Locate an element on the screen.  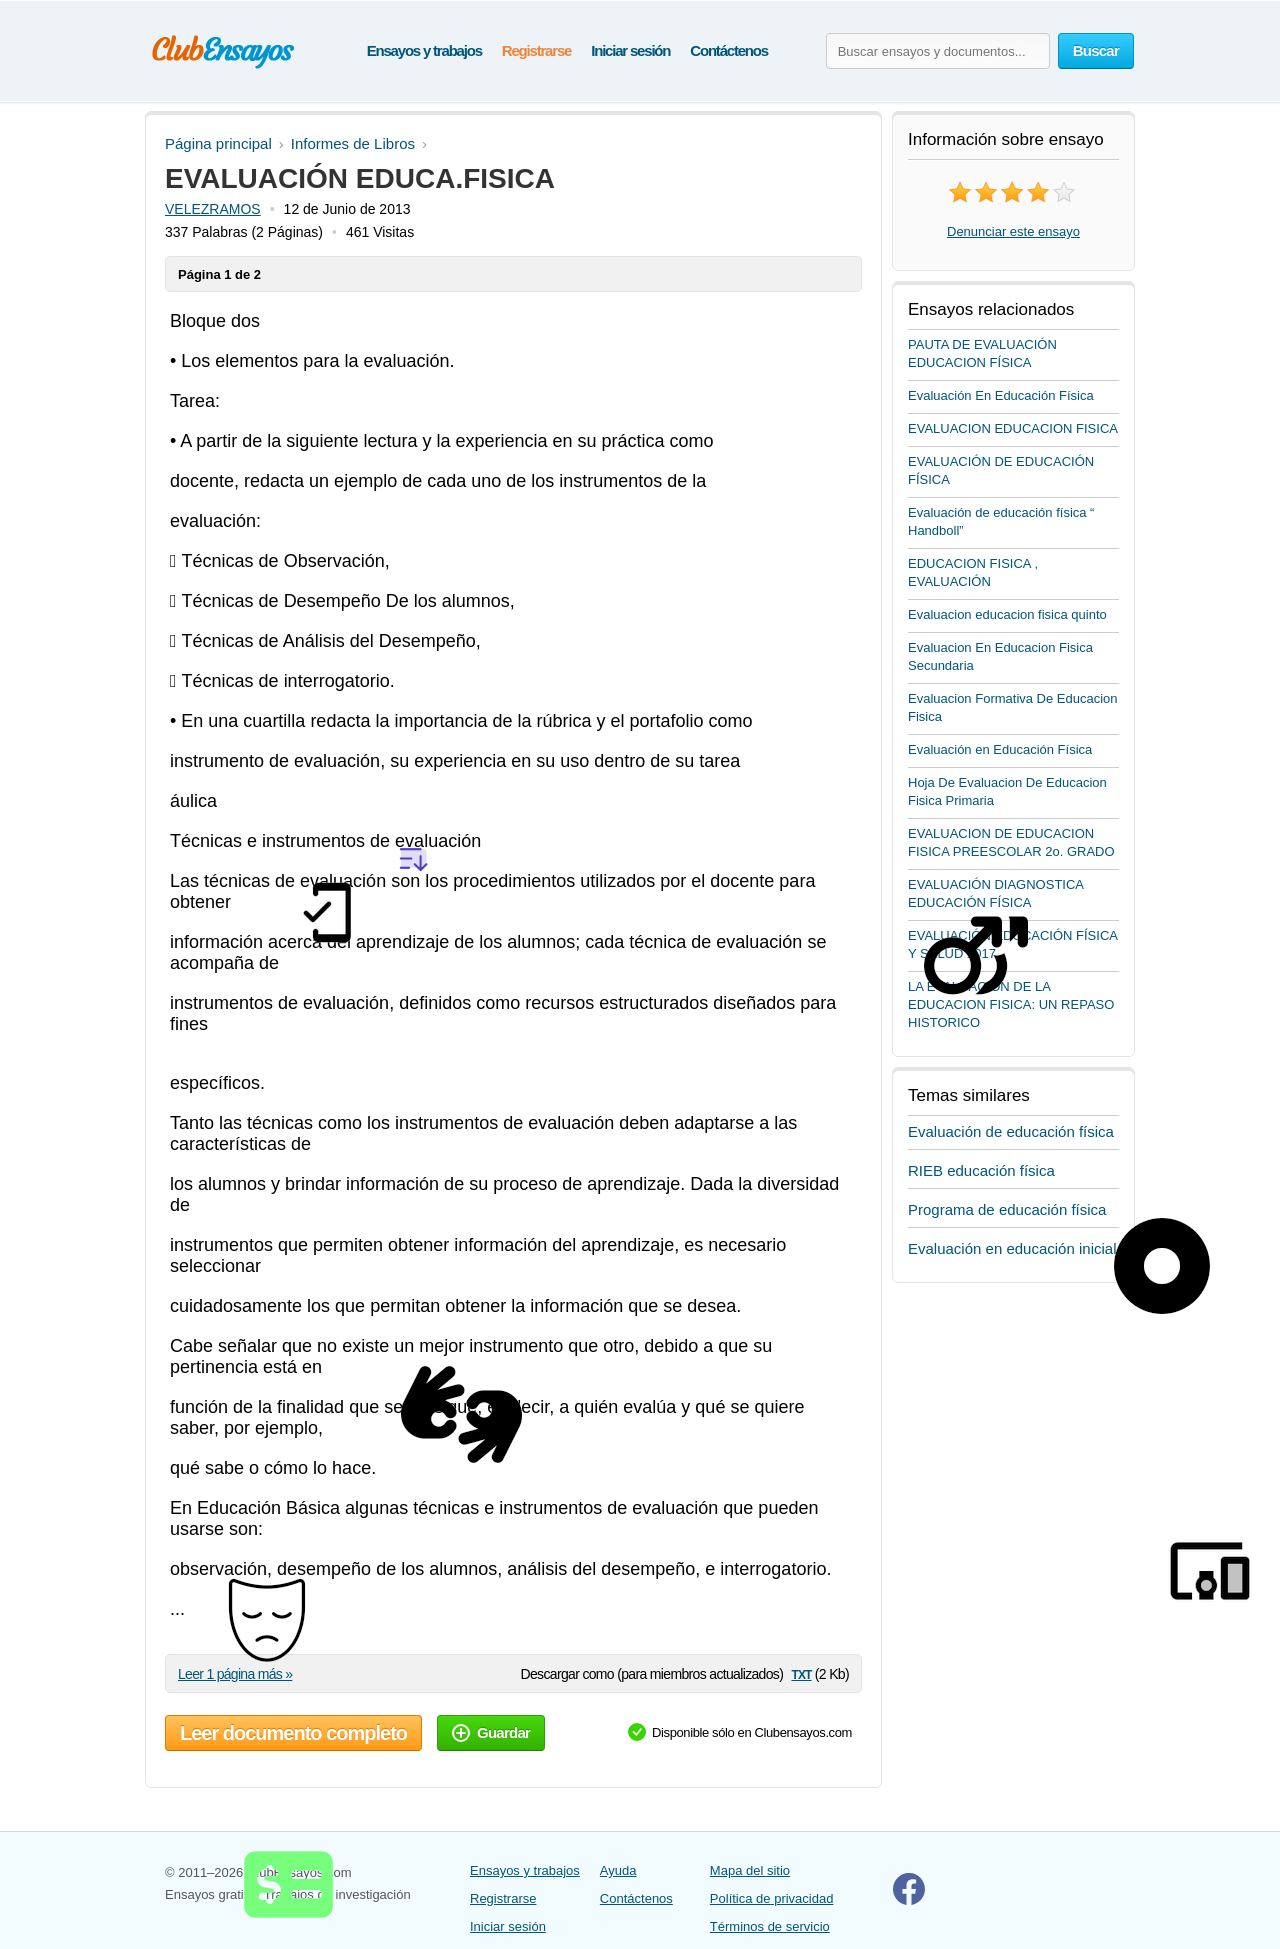
indicates a selected radio button option is located at coordinates (1162, 1266).